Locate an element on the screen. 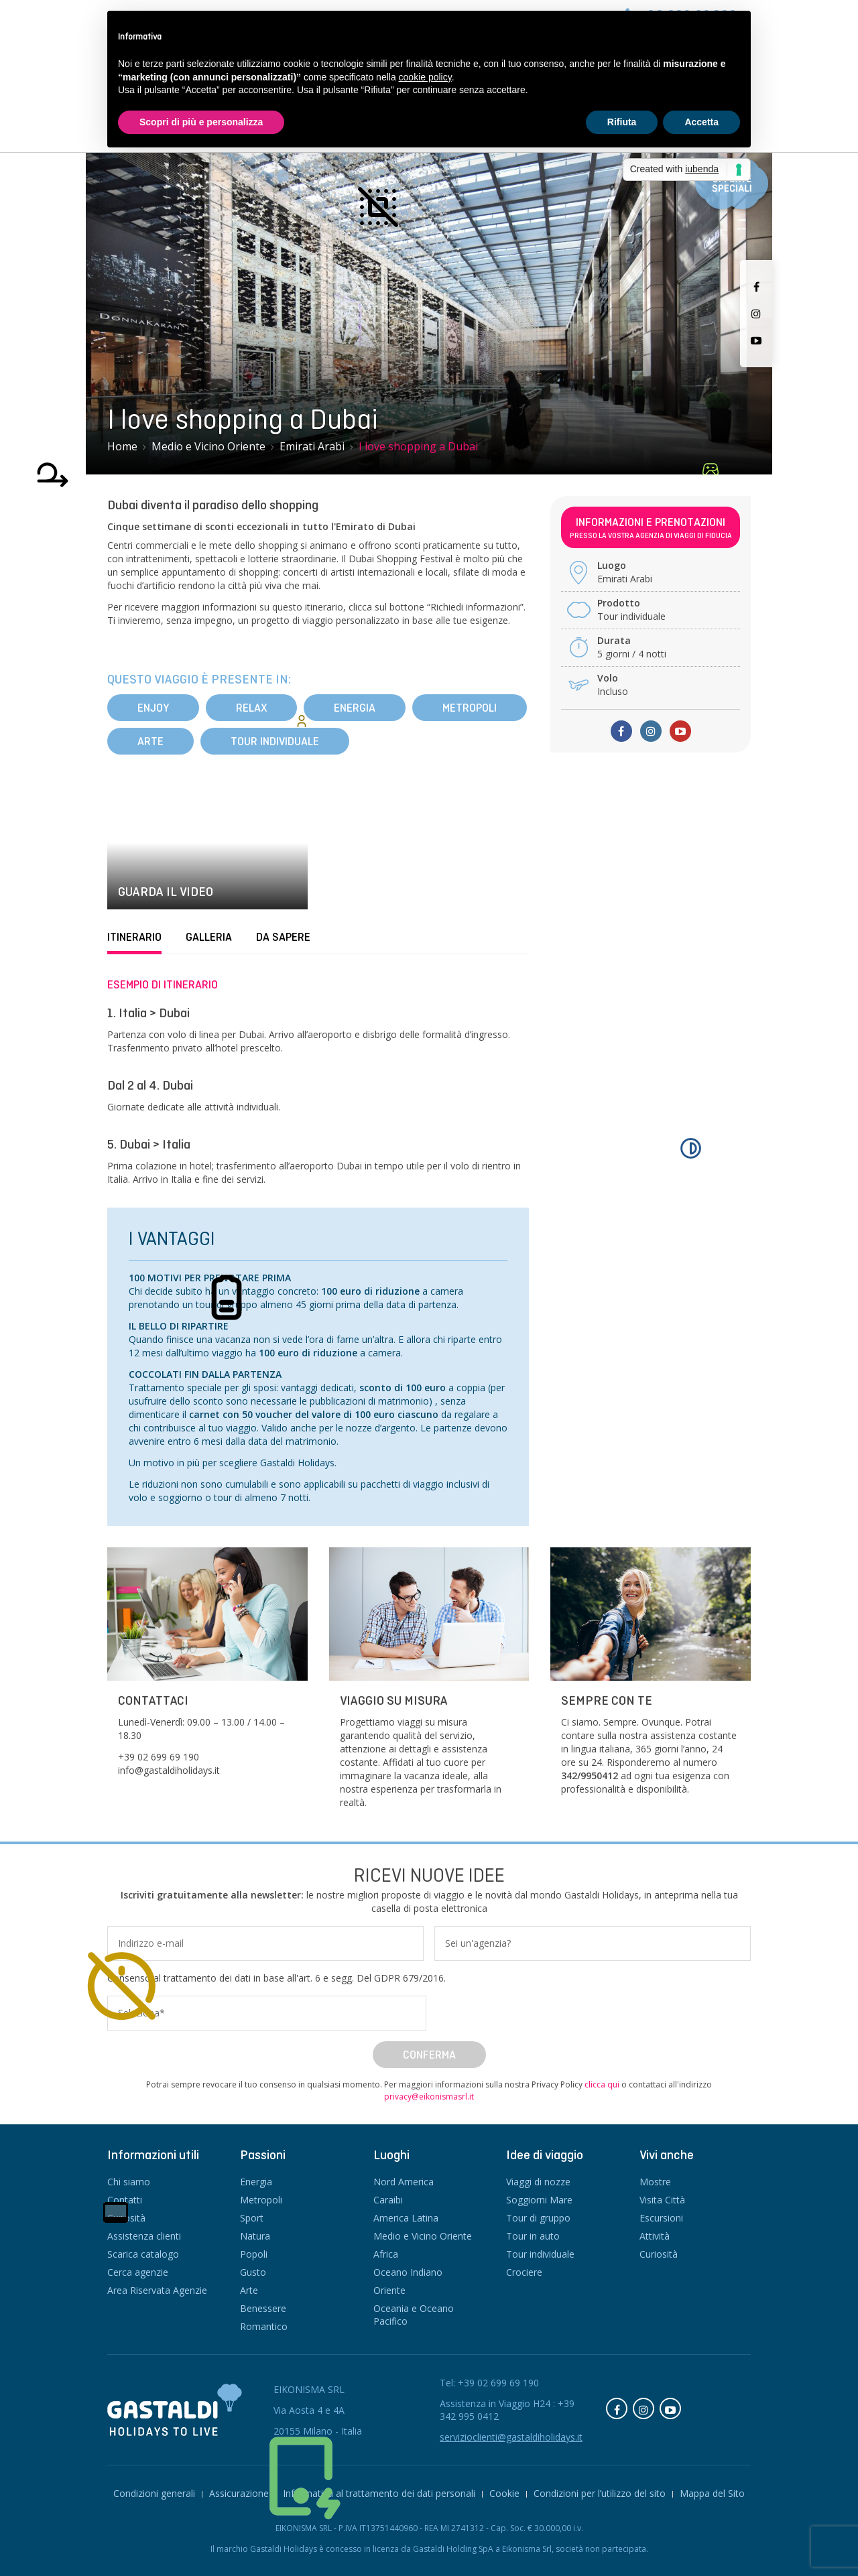 The width and height of the screenshot is (858, 2576). iterate or repeat a process is located at coordinates (52, 474).